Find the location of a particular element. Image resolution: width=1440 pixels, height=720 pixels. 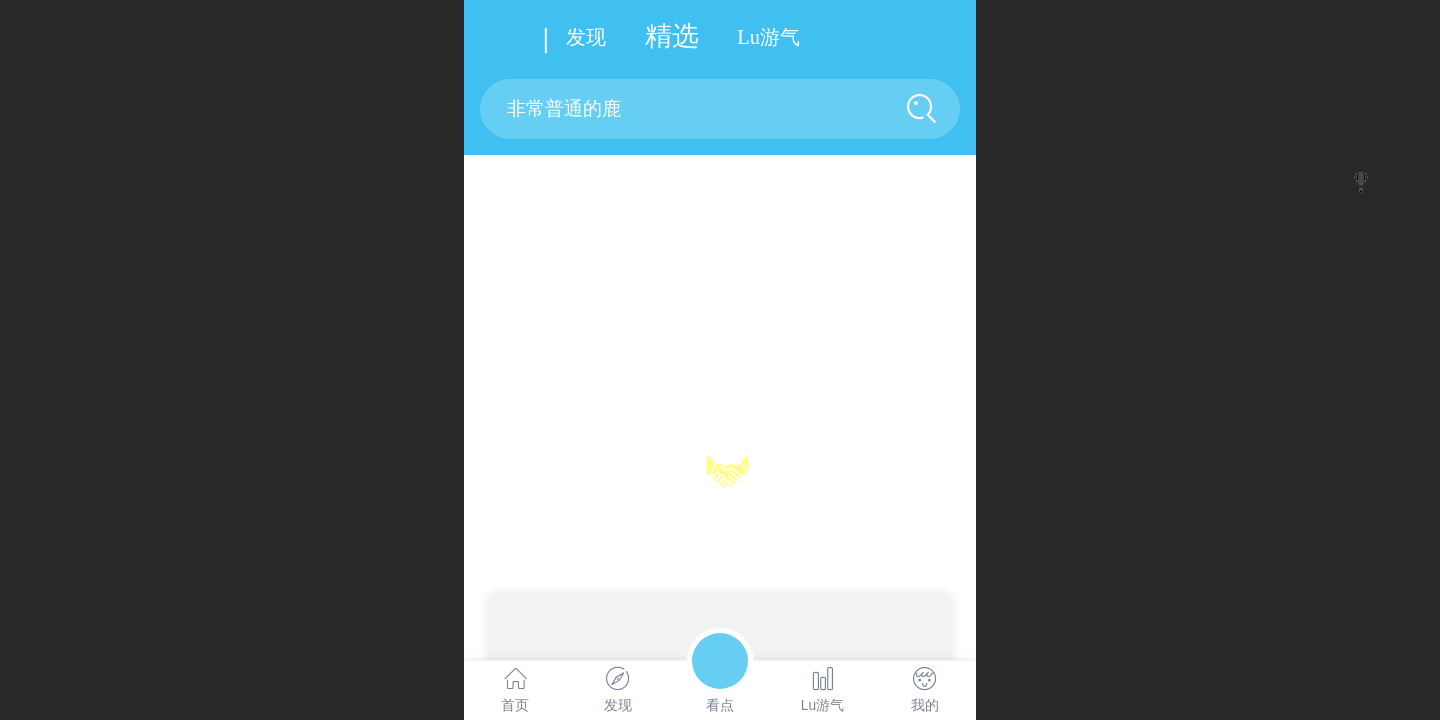

confirm a deal or agreement is located at coordinates (727, 471).